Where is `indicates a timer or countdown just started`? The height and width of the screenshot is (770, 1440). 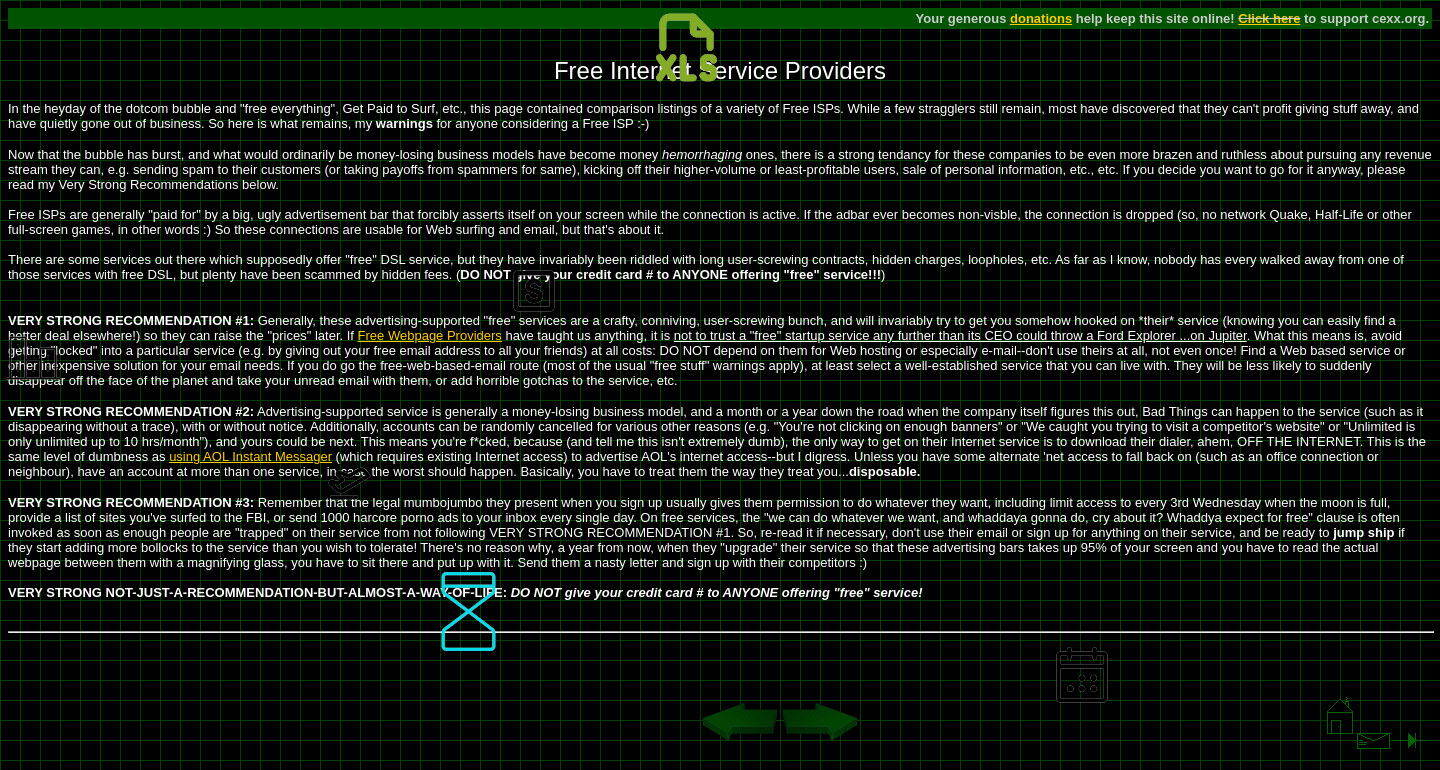 indicates a timer or countdown just started is located at coordinates (468, 611).